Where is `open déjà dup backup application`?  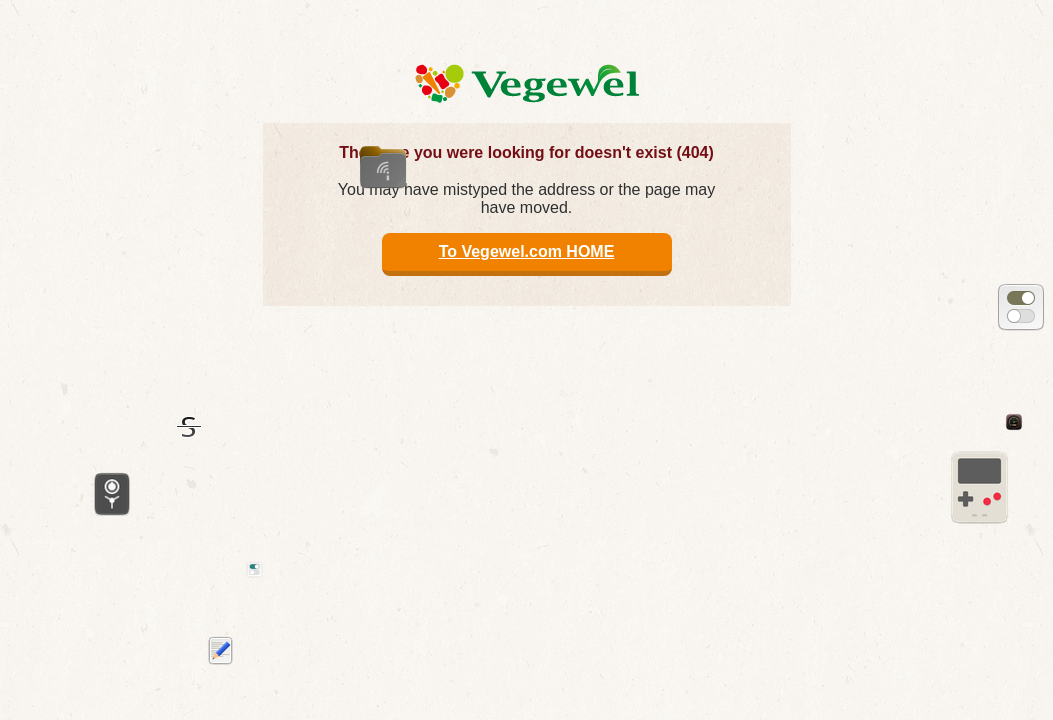
open déjà dup backup application is located at coordinates (112, 494).